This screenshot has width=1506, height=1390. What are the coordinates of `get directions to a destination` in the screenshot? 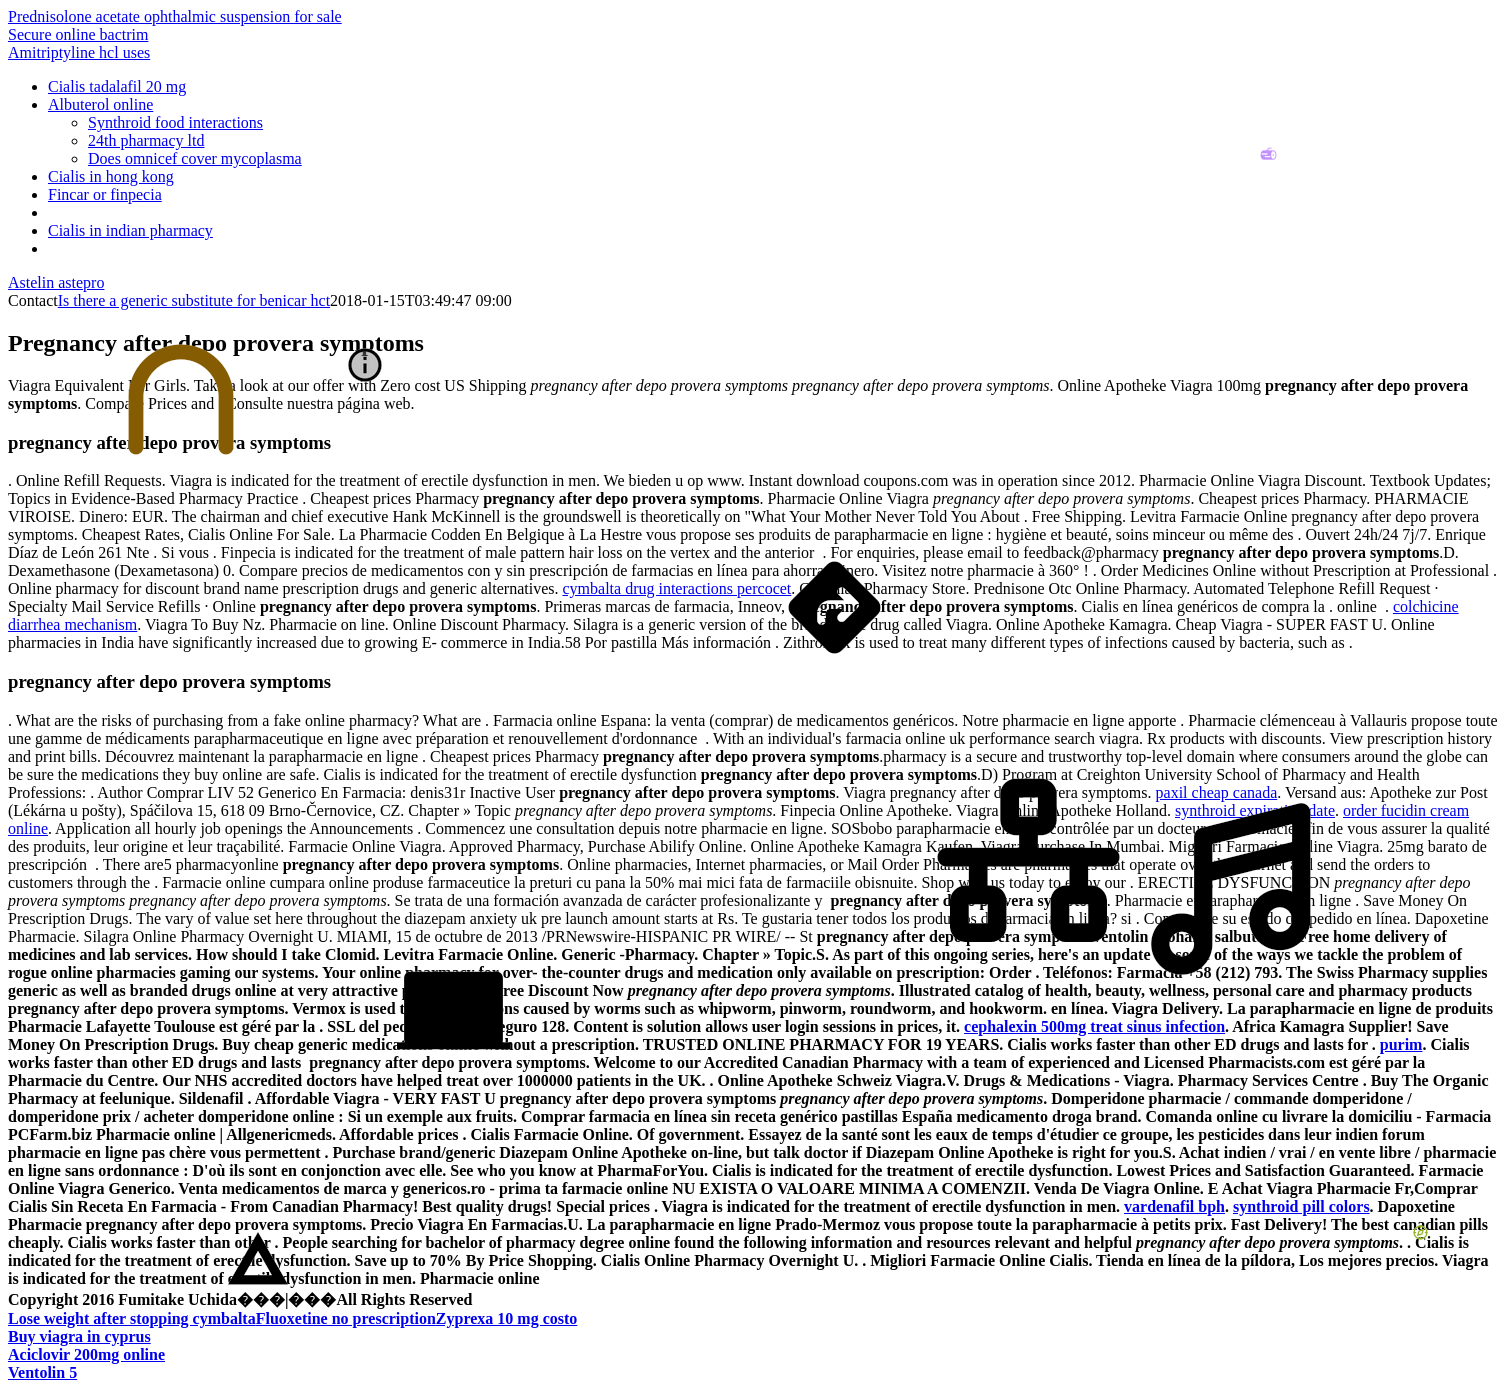 It's located at (834, 607).